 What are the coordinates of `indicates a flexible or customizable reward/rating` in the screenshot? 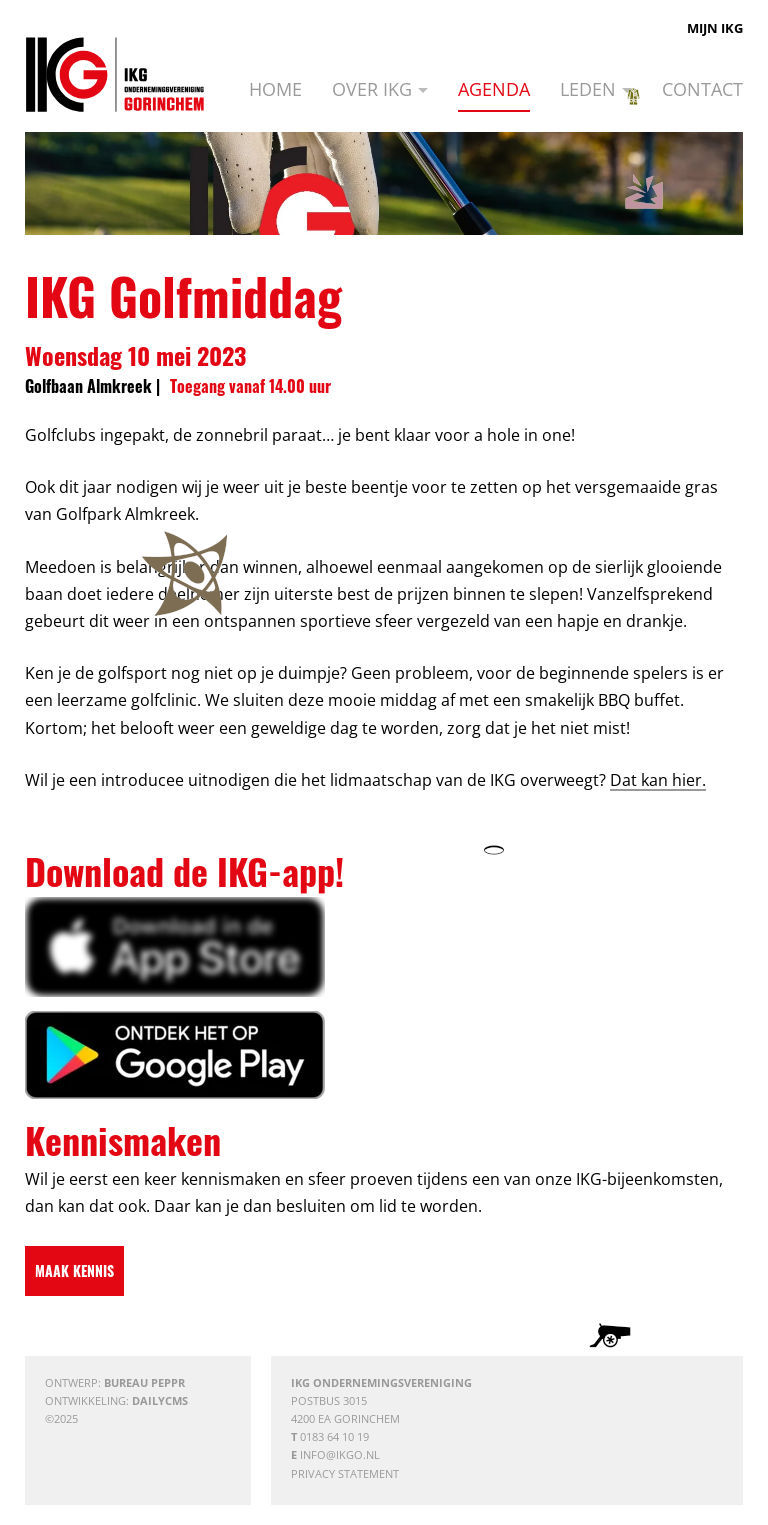 It's located at (184, 574).